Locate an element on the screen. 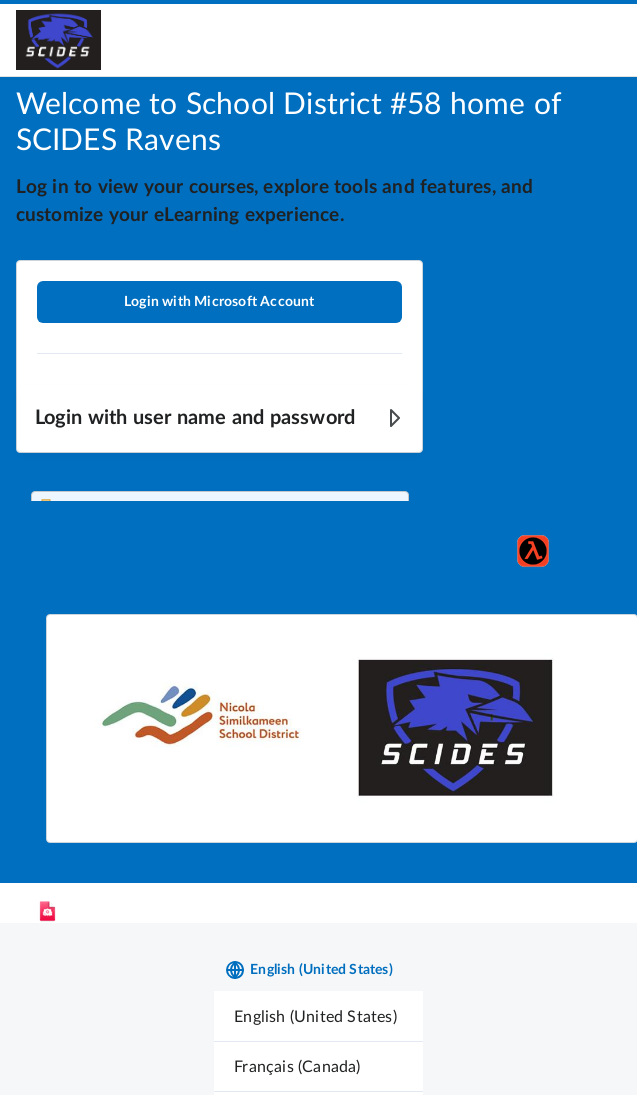  launch half-life deathmatch is located at coordinates (533, 551).